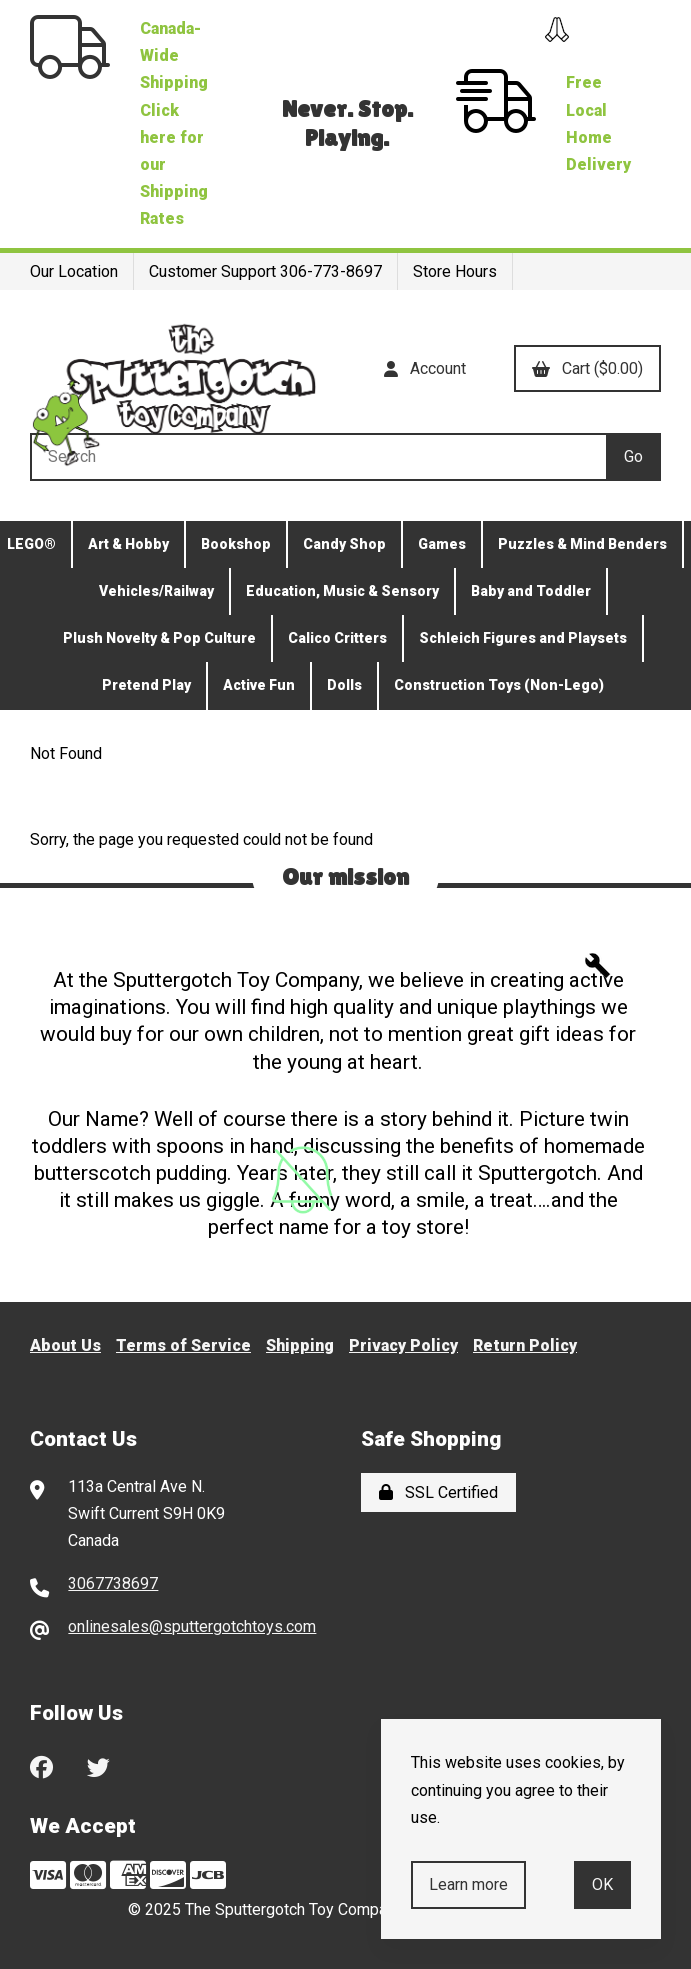 This screenshot has height=1969, width=691. I want to click on access settings or configuration options, so click(597, 965).